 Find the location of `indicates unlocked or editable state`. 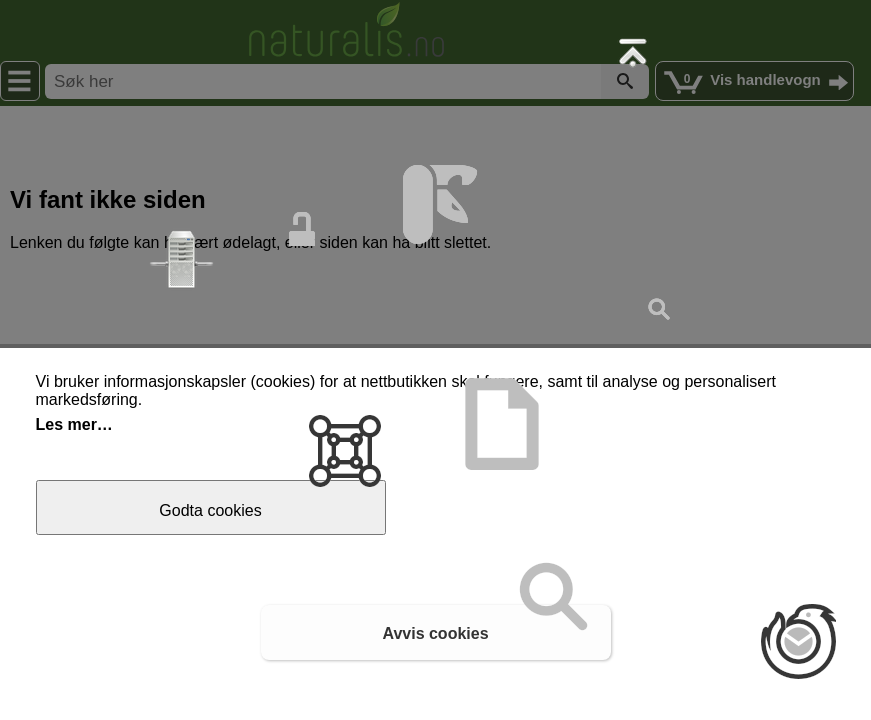

indicates unlocked or editable state is located at coordinates (302, 229).